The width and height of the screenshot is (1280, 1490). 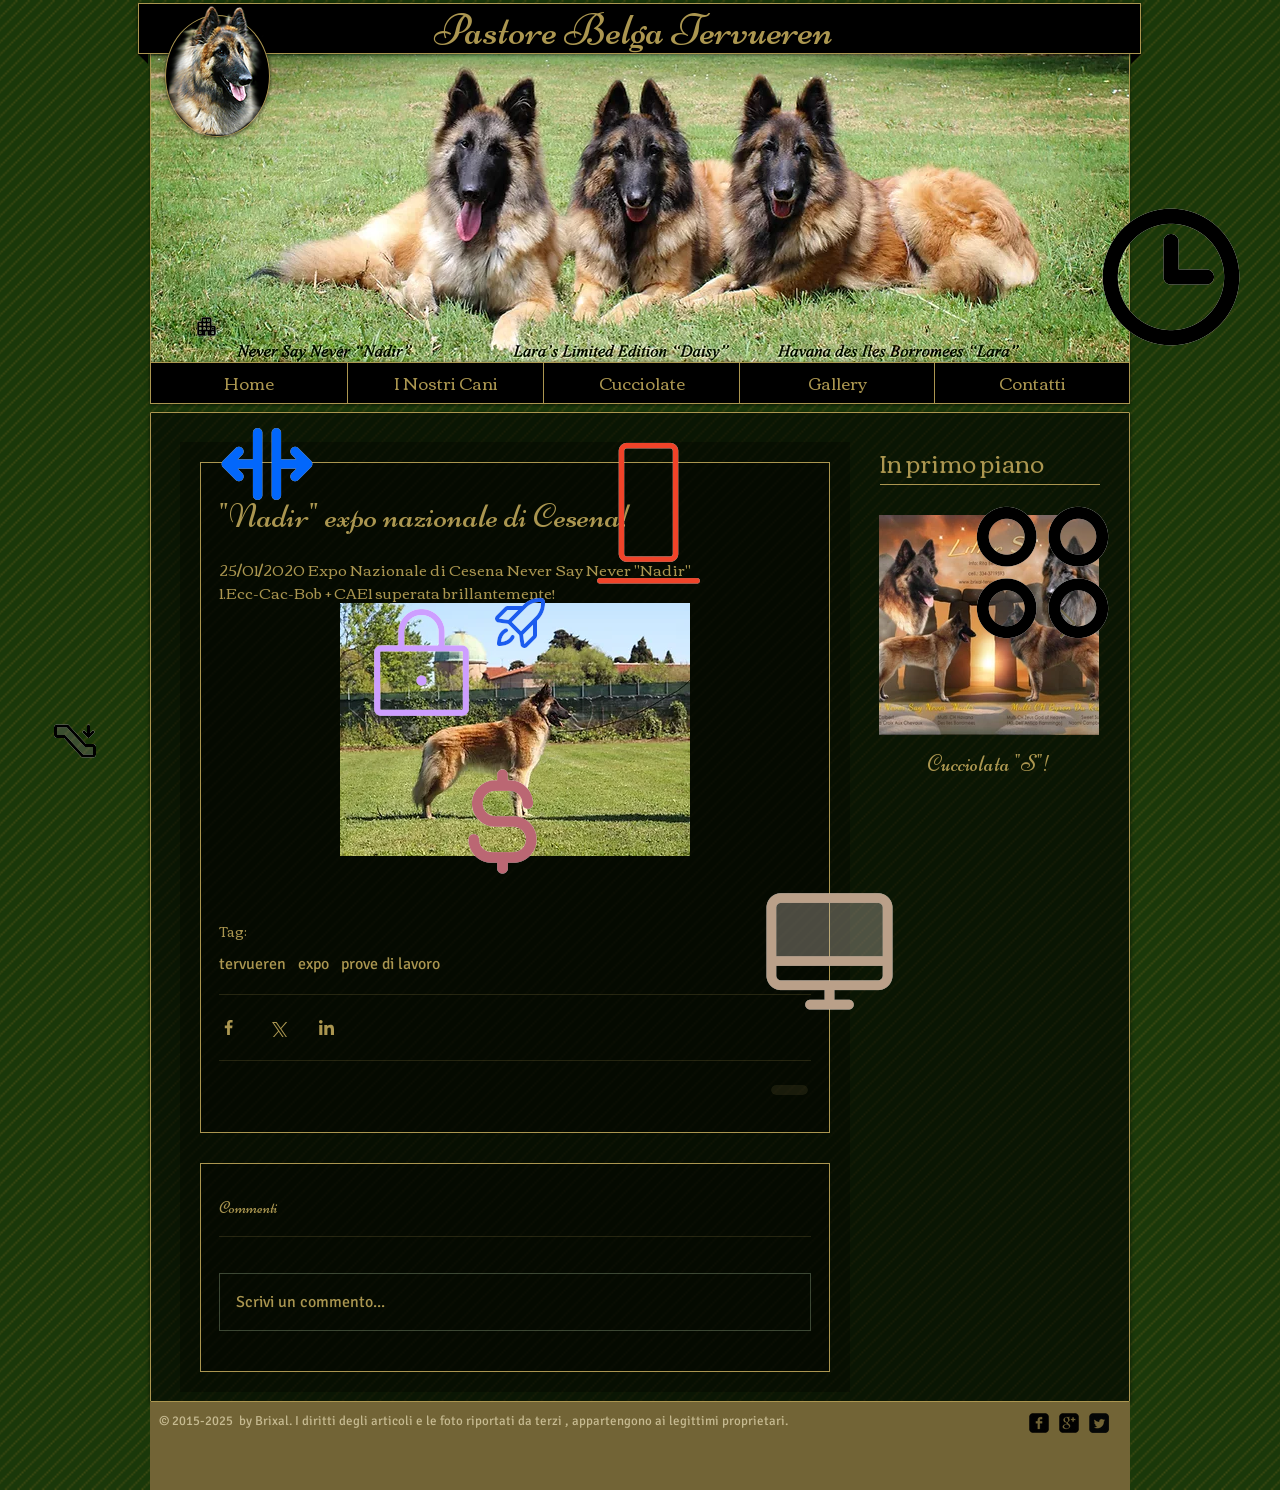 What do you see at coordinates (648, 510) in the screenshot?
I see `align object to bottom edge` at bounding box center [648, 510].